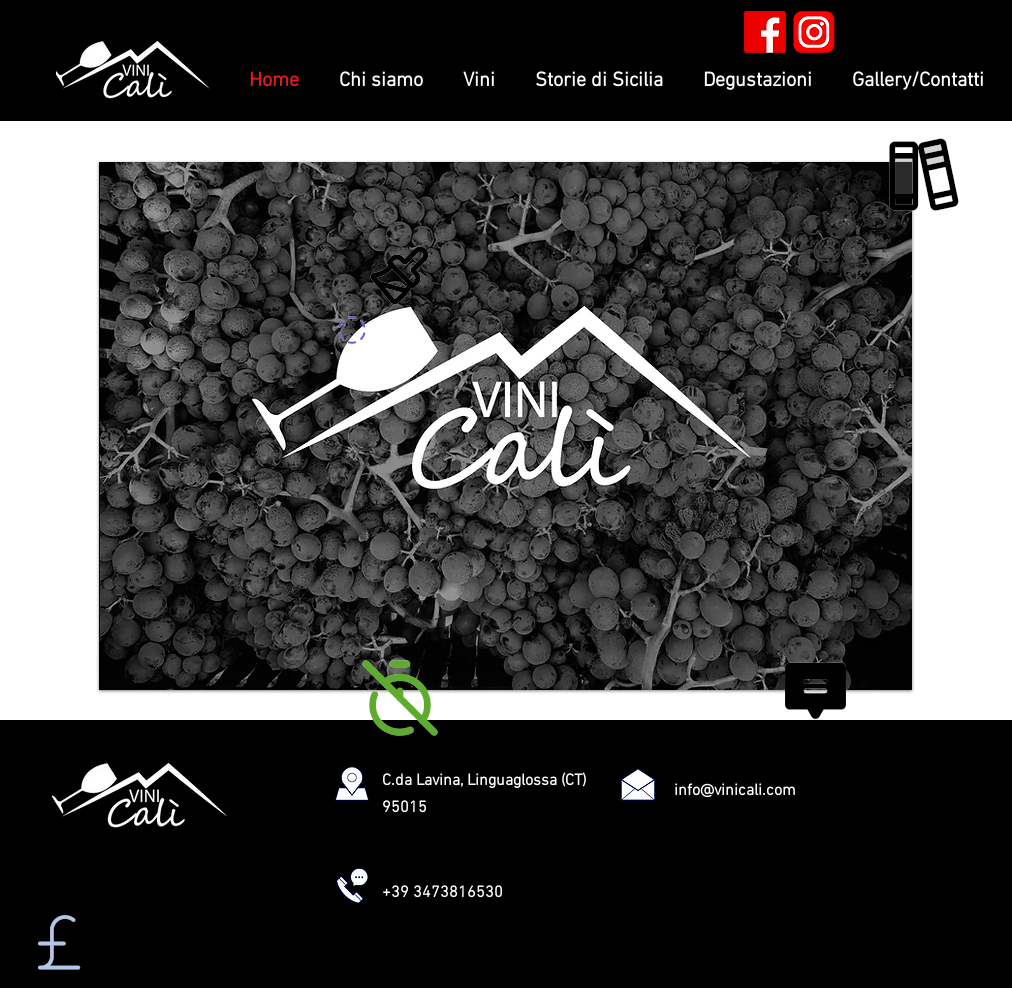 Image resolution: width=1012 pixels, height=988 pixels. What do you see at coordinates (400, 698) in the screenshot?
I see `disable or cancel timer` at bounding box center [400, 698].